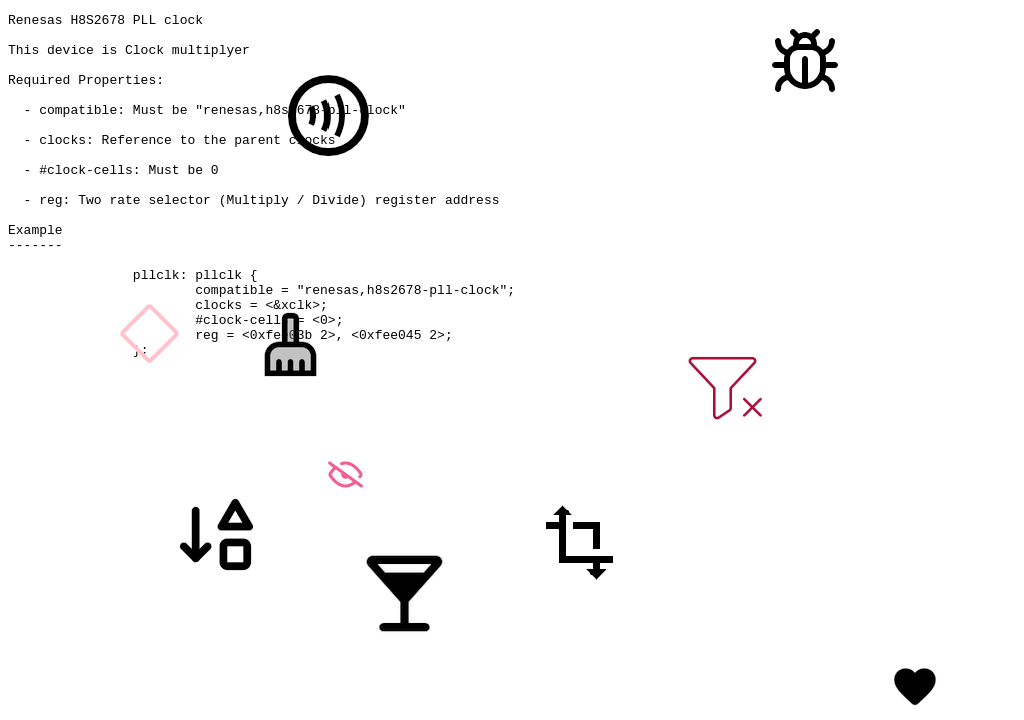  What do you see at coordinates (404, 593) in the screenshot?
I see `find nearby bars or nightlife` at bounding box center [404, 593].